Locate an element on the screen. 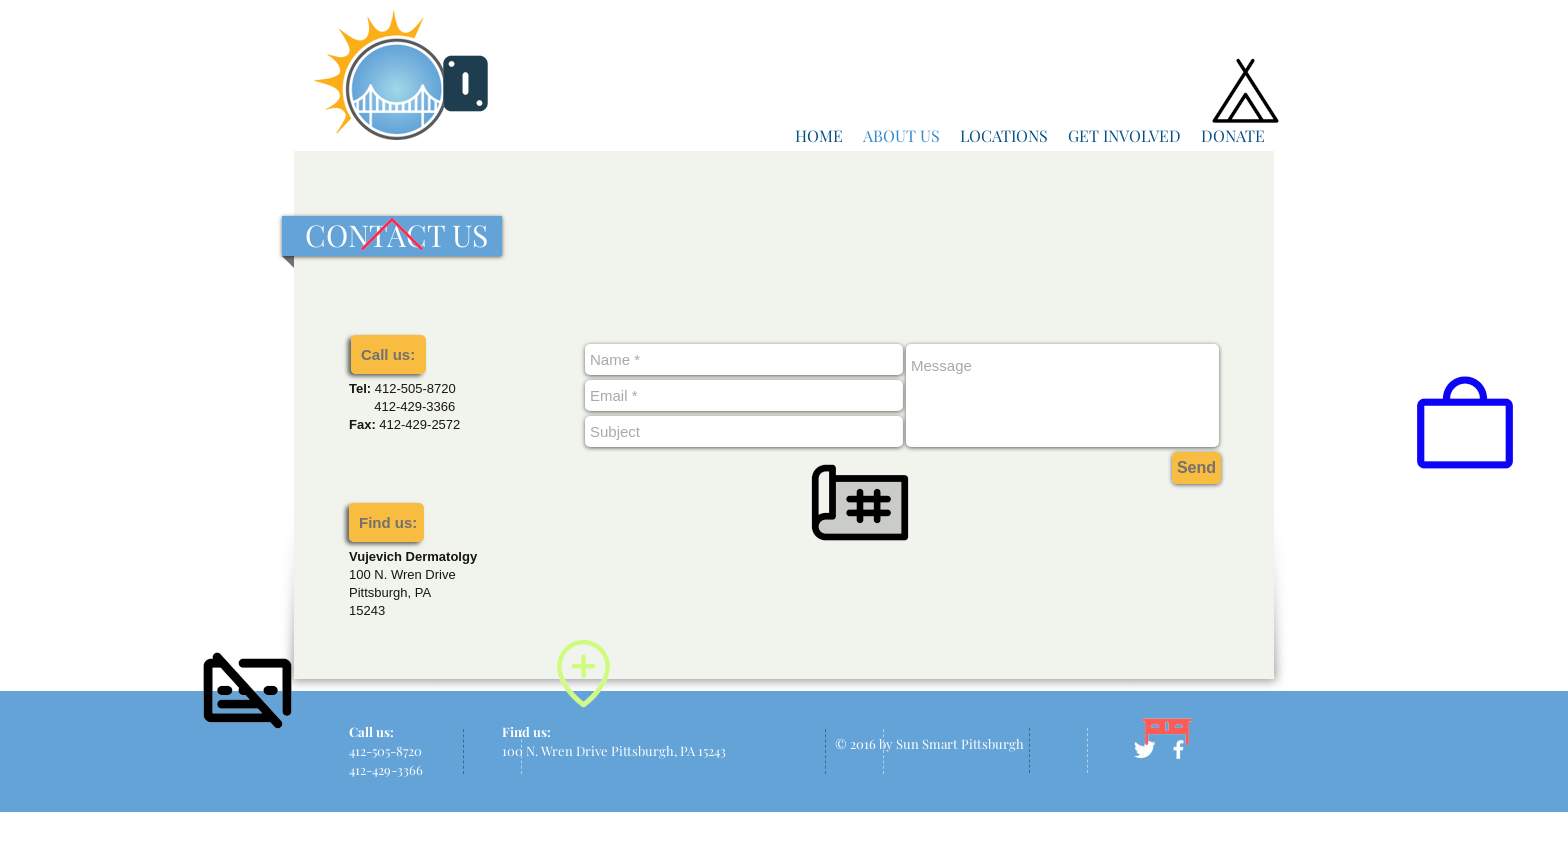 Image resolution: width=1568 pixels, height=848 pixels. view project blueprints or technical plans is located at coordinates (860, 506).